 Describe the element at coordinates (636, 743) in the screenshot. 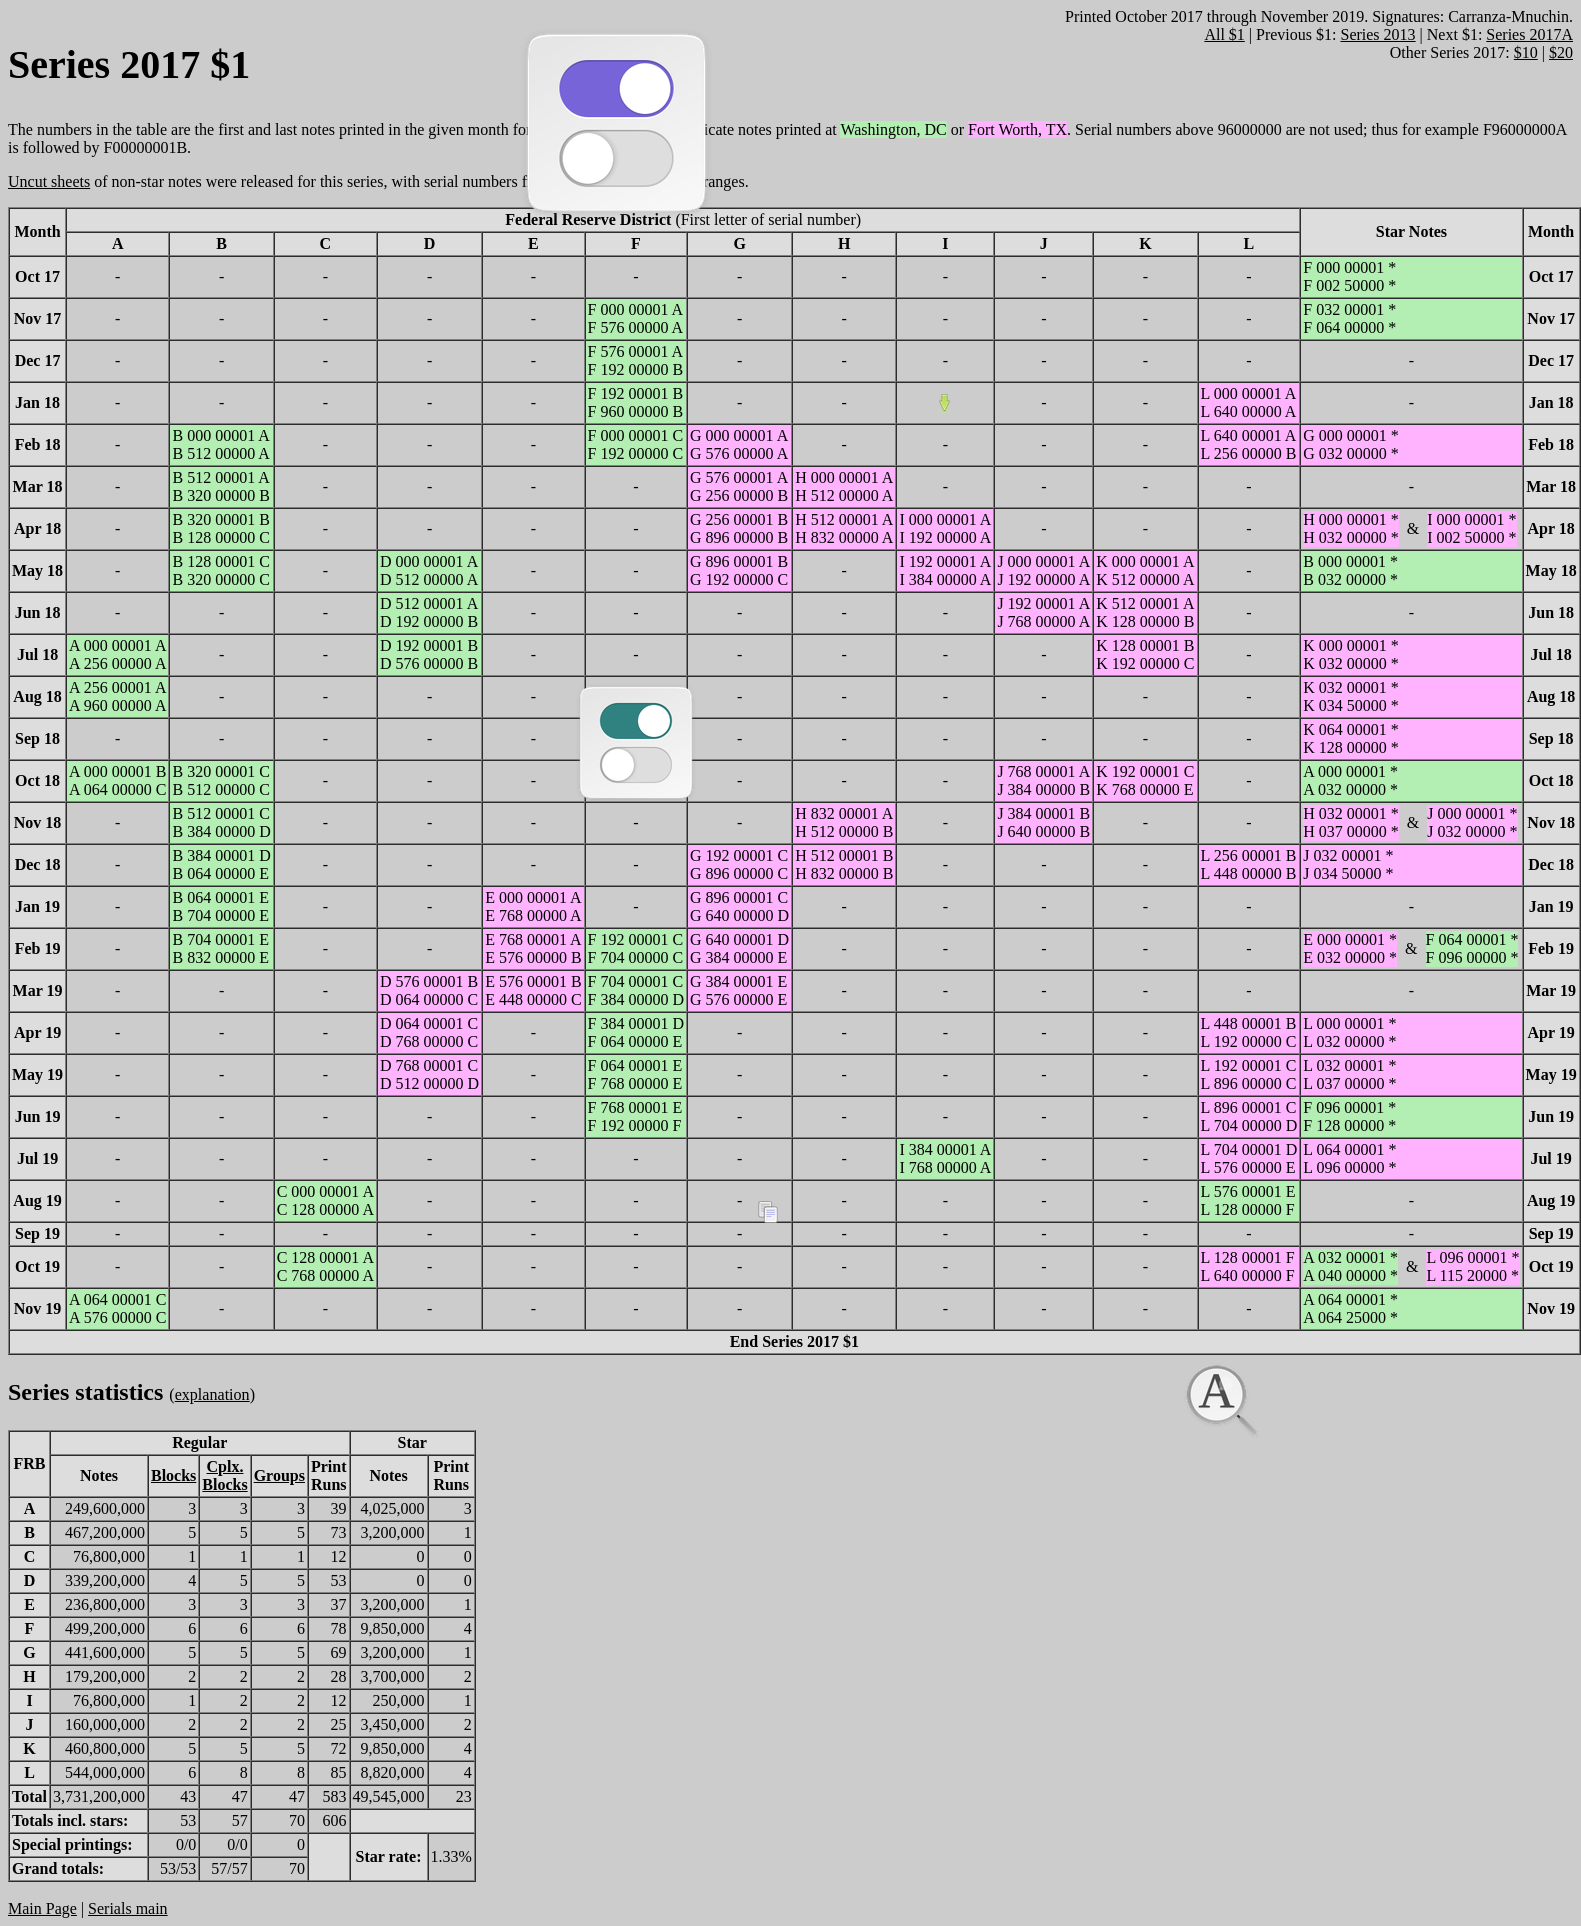

I see `open gnome tweaks settings application` at that location.